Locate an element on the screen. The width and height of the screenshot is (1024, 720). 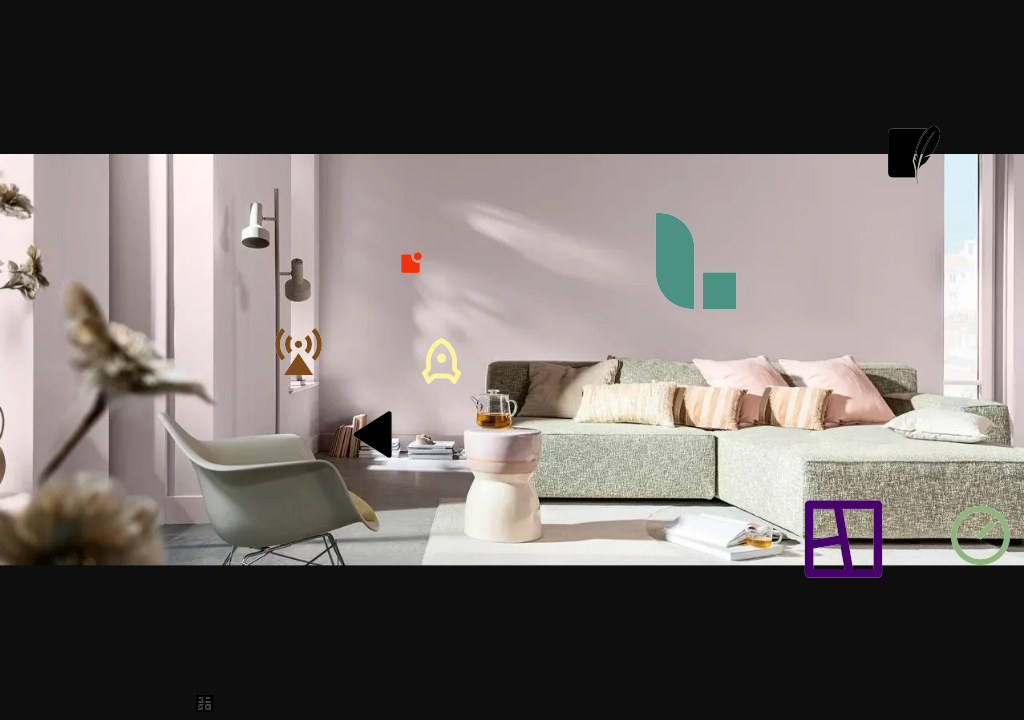
create a photo collage is located at coordinates (843, 538).